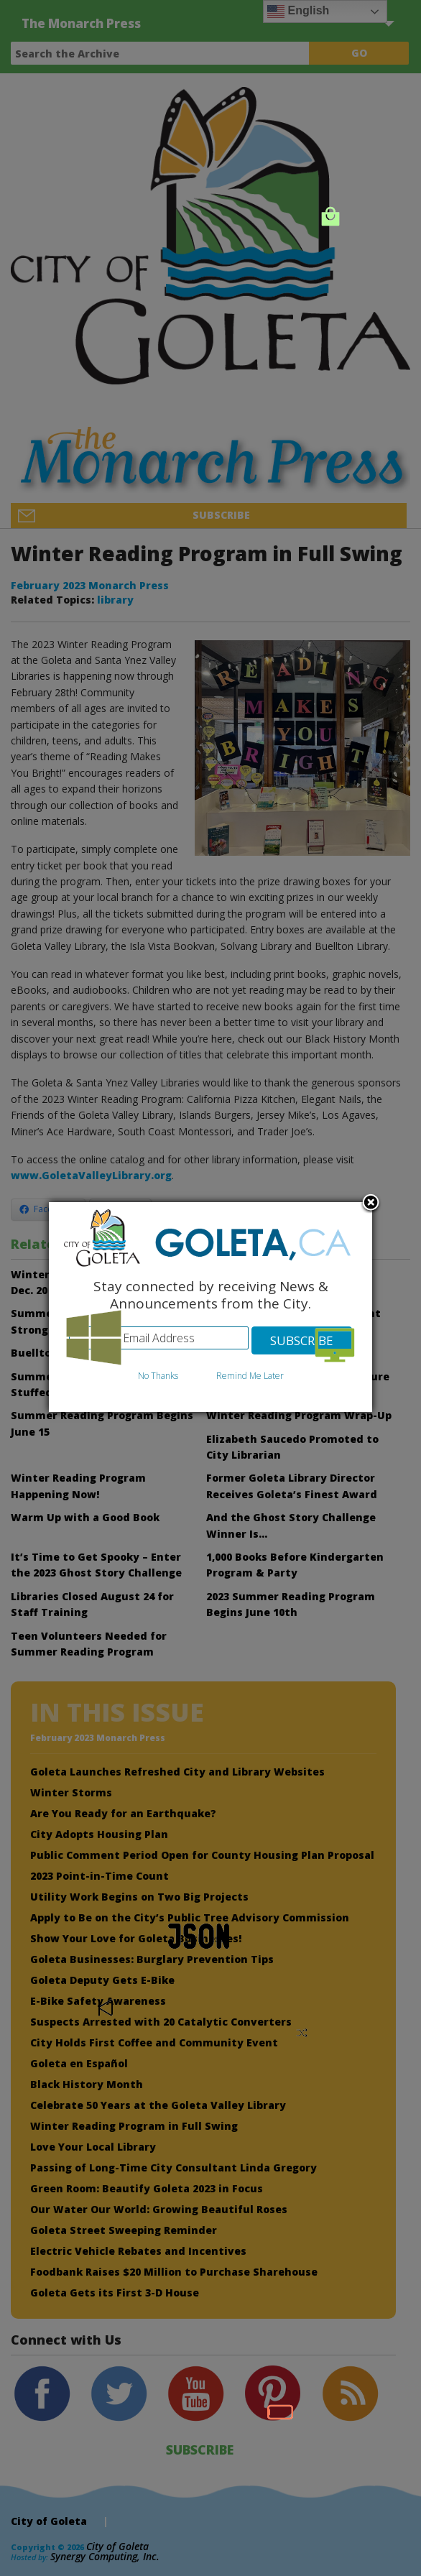 The width and height of the screenshot is (421, 2576). Describe the element at coordinates (198, 1936) in the screenshot. I see `view or edit JSON data` at that location.